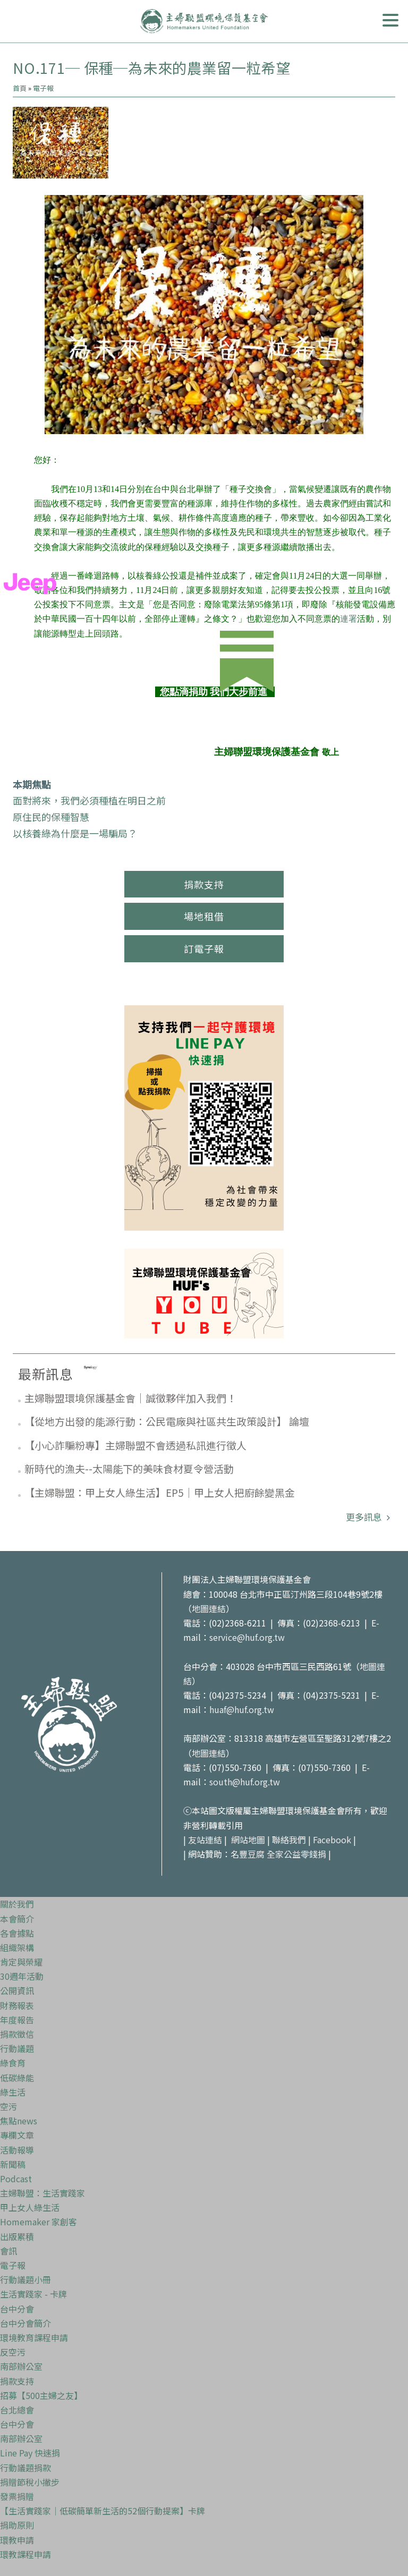 The image size is (408, 2576). What do you see at coordinates (30, 583) in the screenshot?
I see `Jeep brand logo` at bounding box center [30, 583].